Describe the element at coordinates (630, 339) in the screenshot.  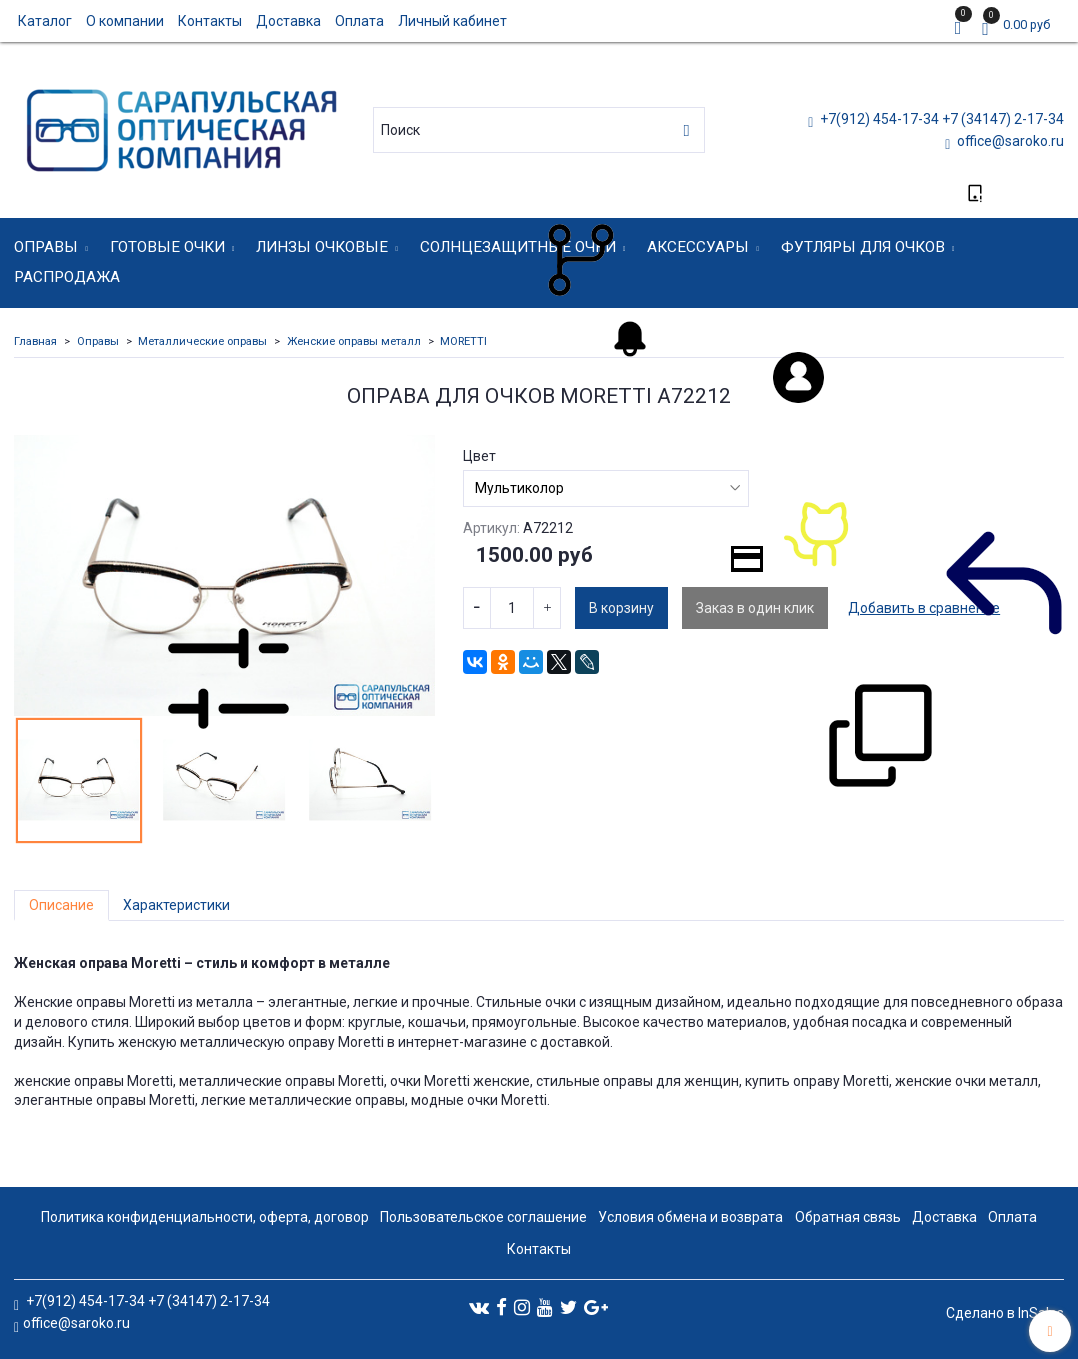
I see `view notifications` at that location.